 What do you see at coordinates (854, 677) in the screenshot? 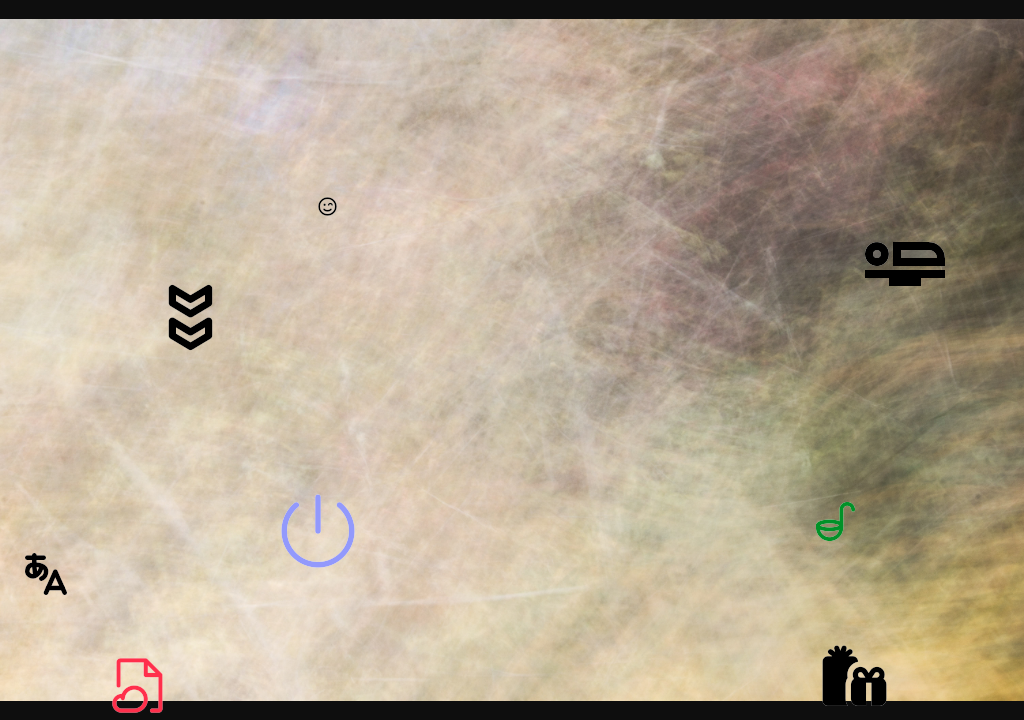
I see `view gifts or rewards` at bounding box center [854, 677].